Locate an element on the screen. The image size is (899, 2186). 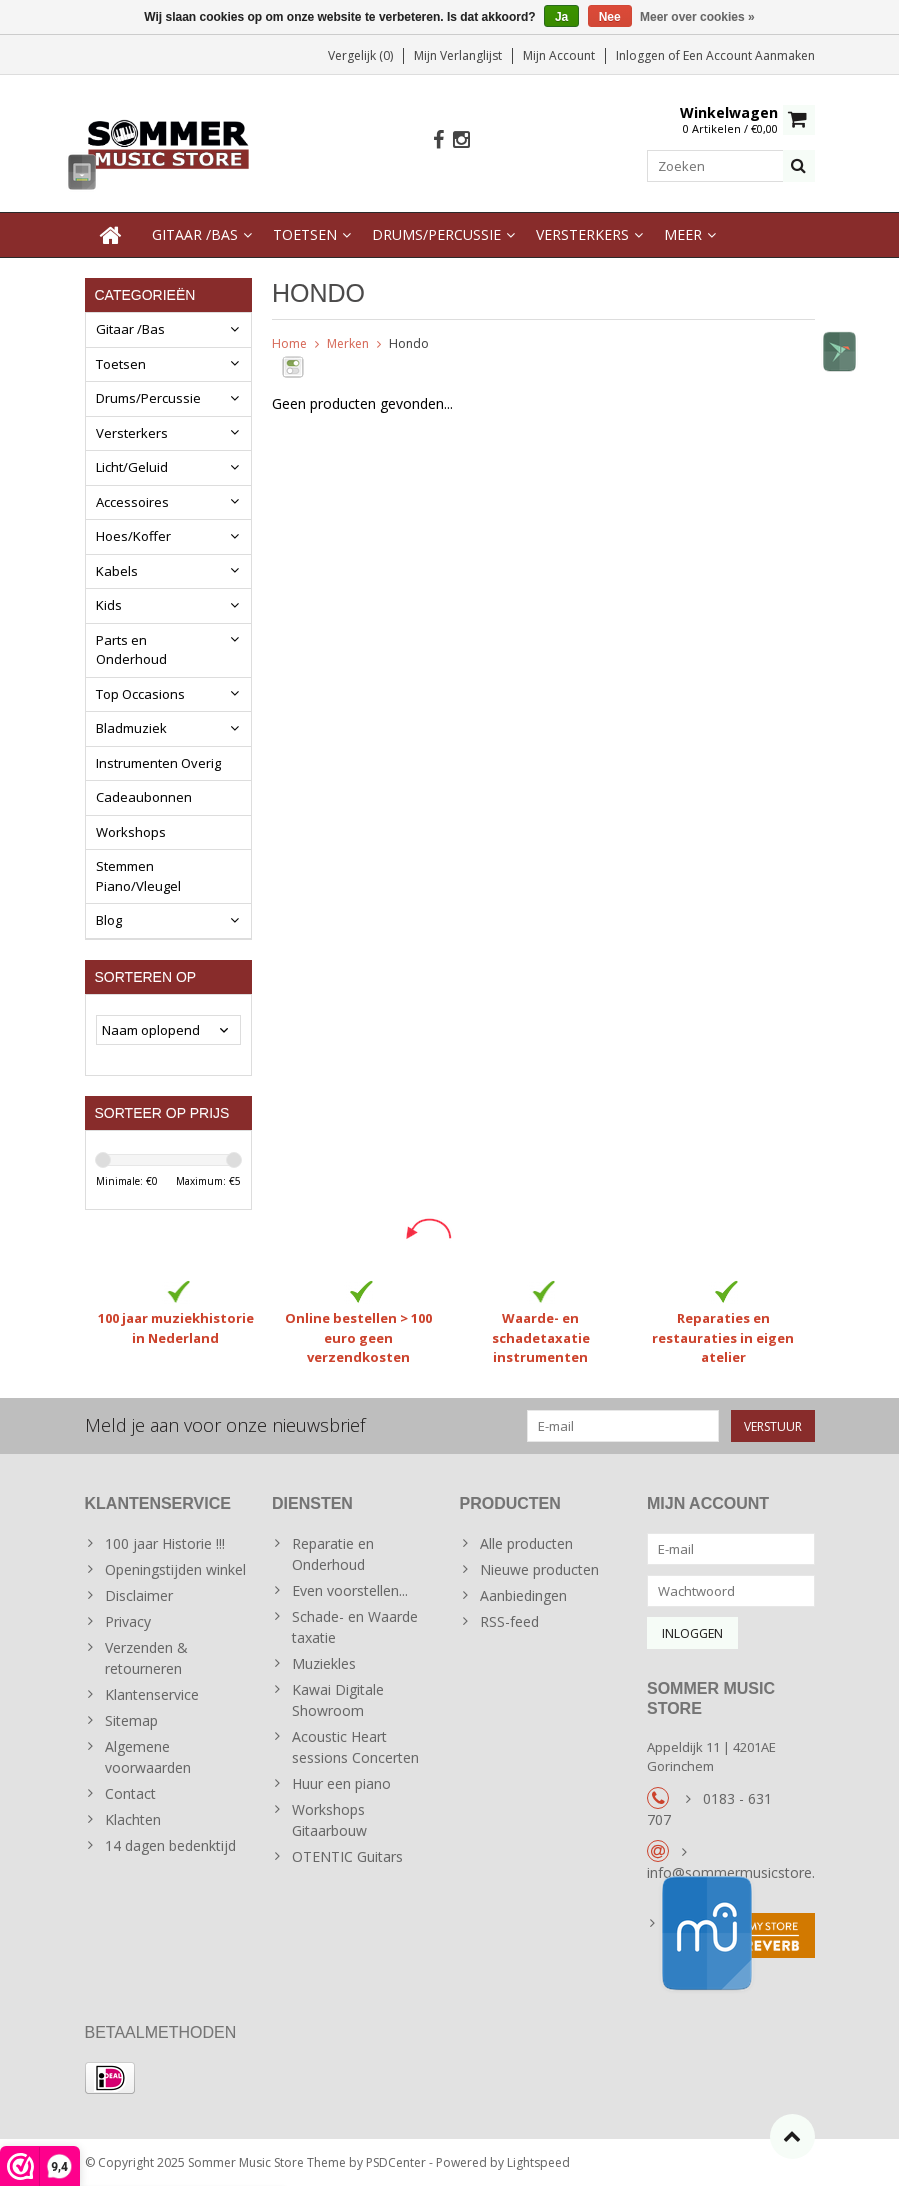
undo the last action is located at coordinates (428, 1228).